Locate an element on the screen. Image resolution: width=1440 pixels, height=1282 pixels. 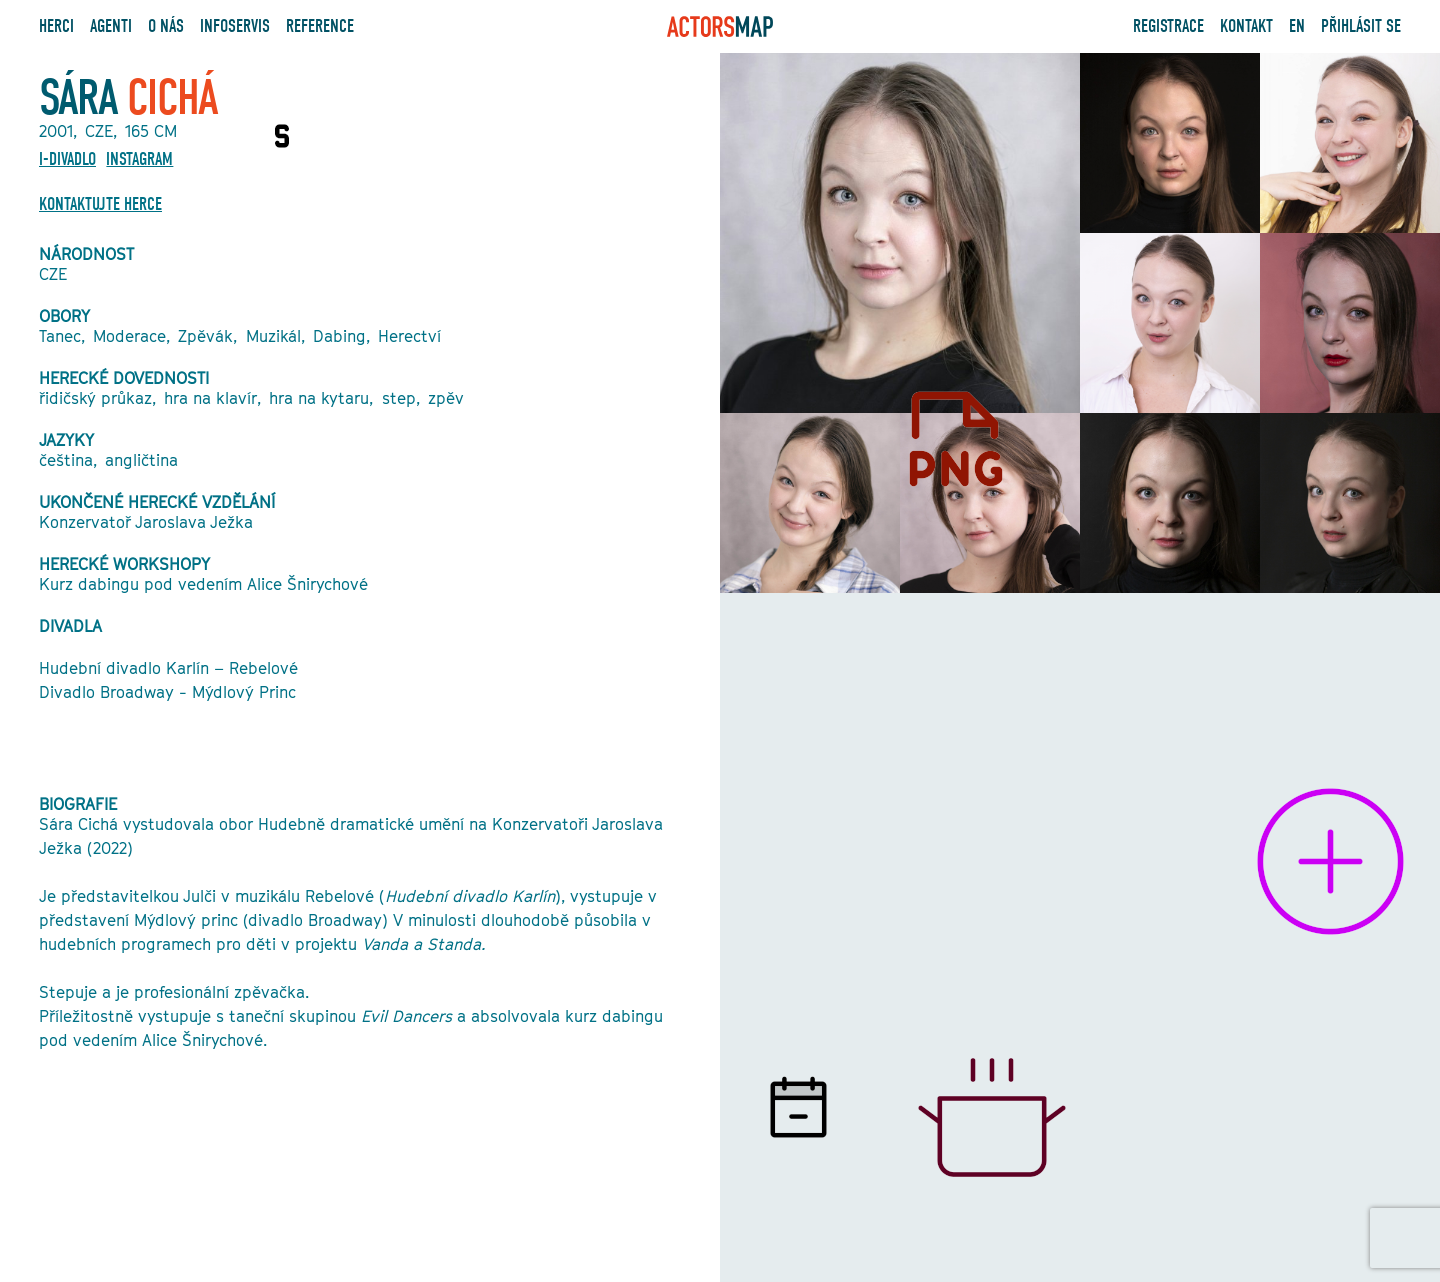
a PNG image file is located at coordinates (955, 443).